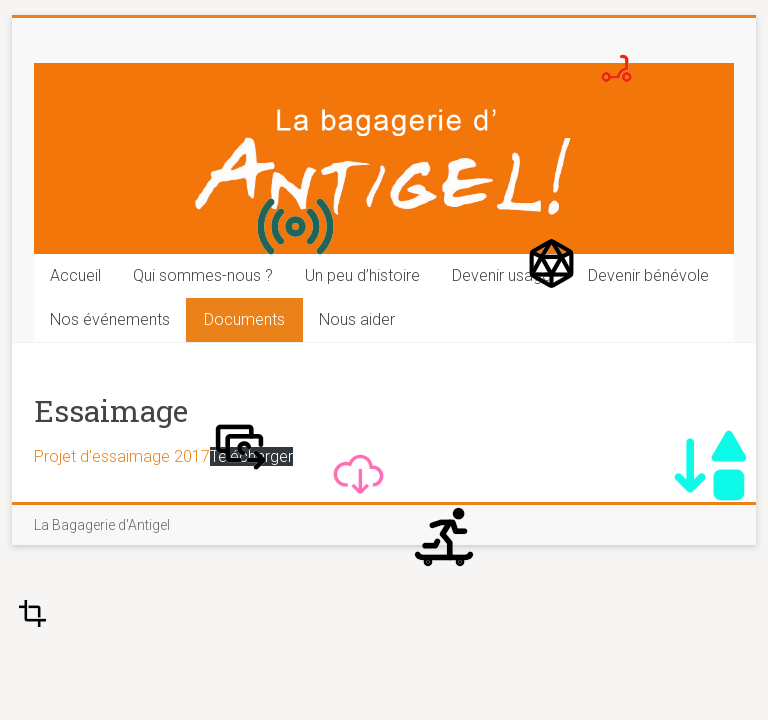 The height and width of the screenshot is (720, 768). Describe the element at coordinates (444, 537) in the screenshot. I see `browse skateboarding or action sports content` at that location.